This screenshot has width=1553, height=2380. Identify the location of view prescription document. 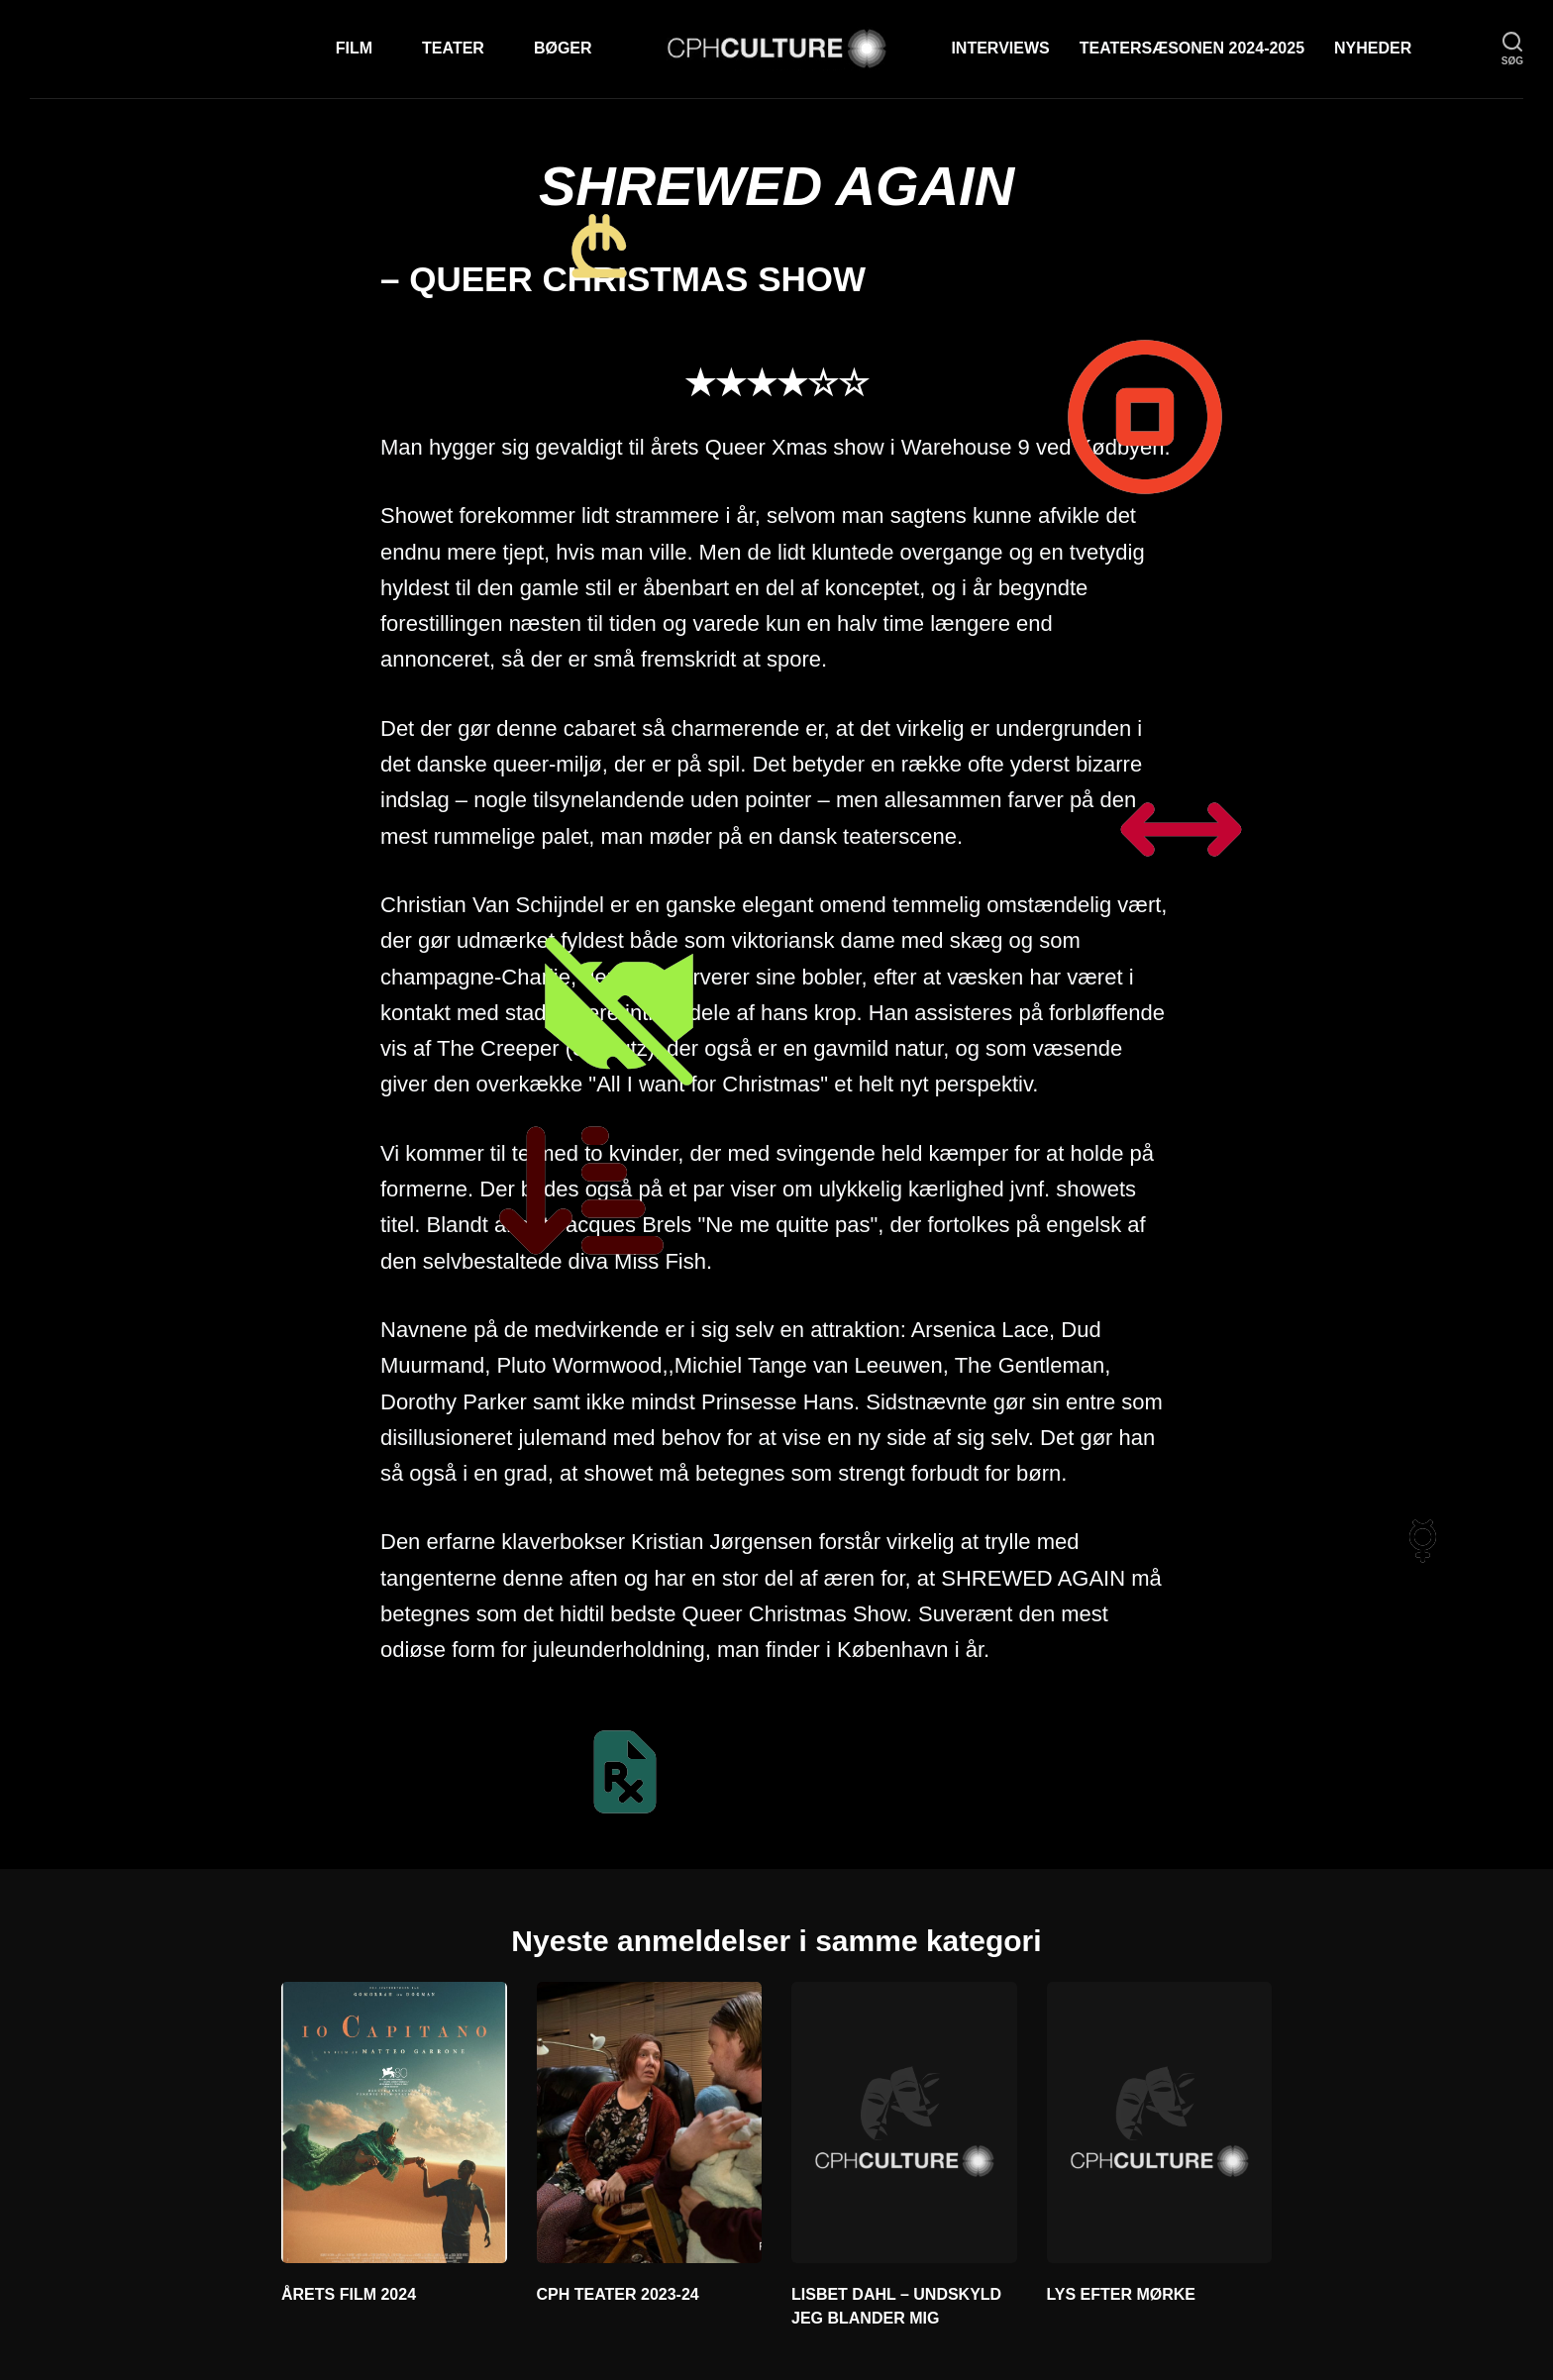
(625, 1772).